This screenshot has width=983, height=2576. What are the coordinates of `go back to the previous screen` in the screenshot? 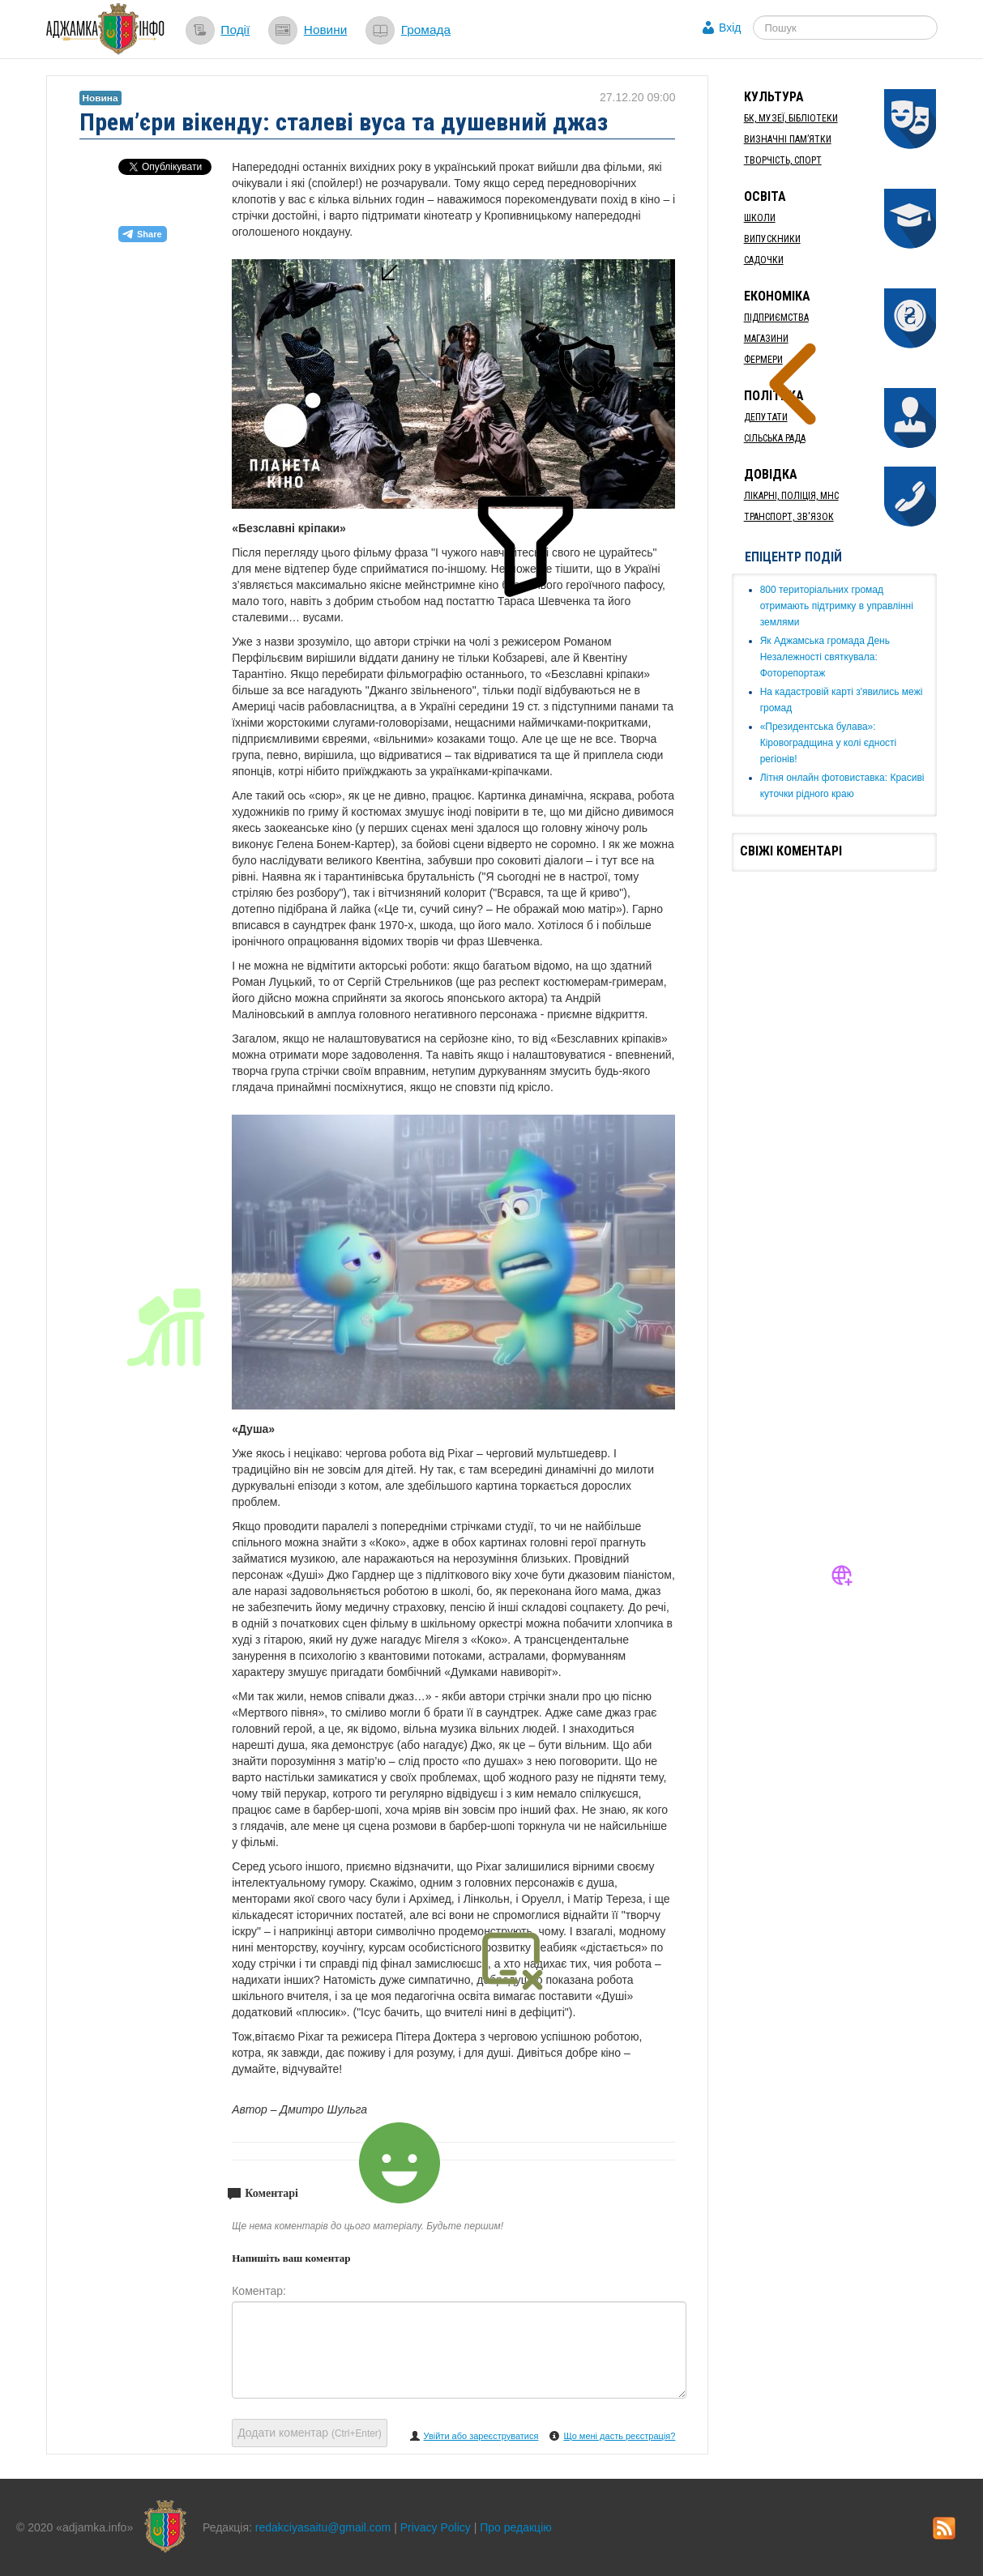 It's located at (793, 384).